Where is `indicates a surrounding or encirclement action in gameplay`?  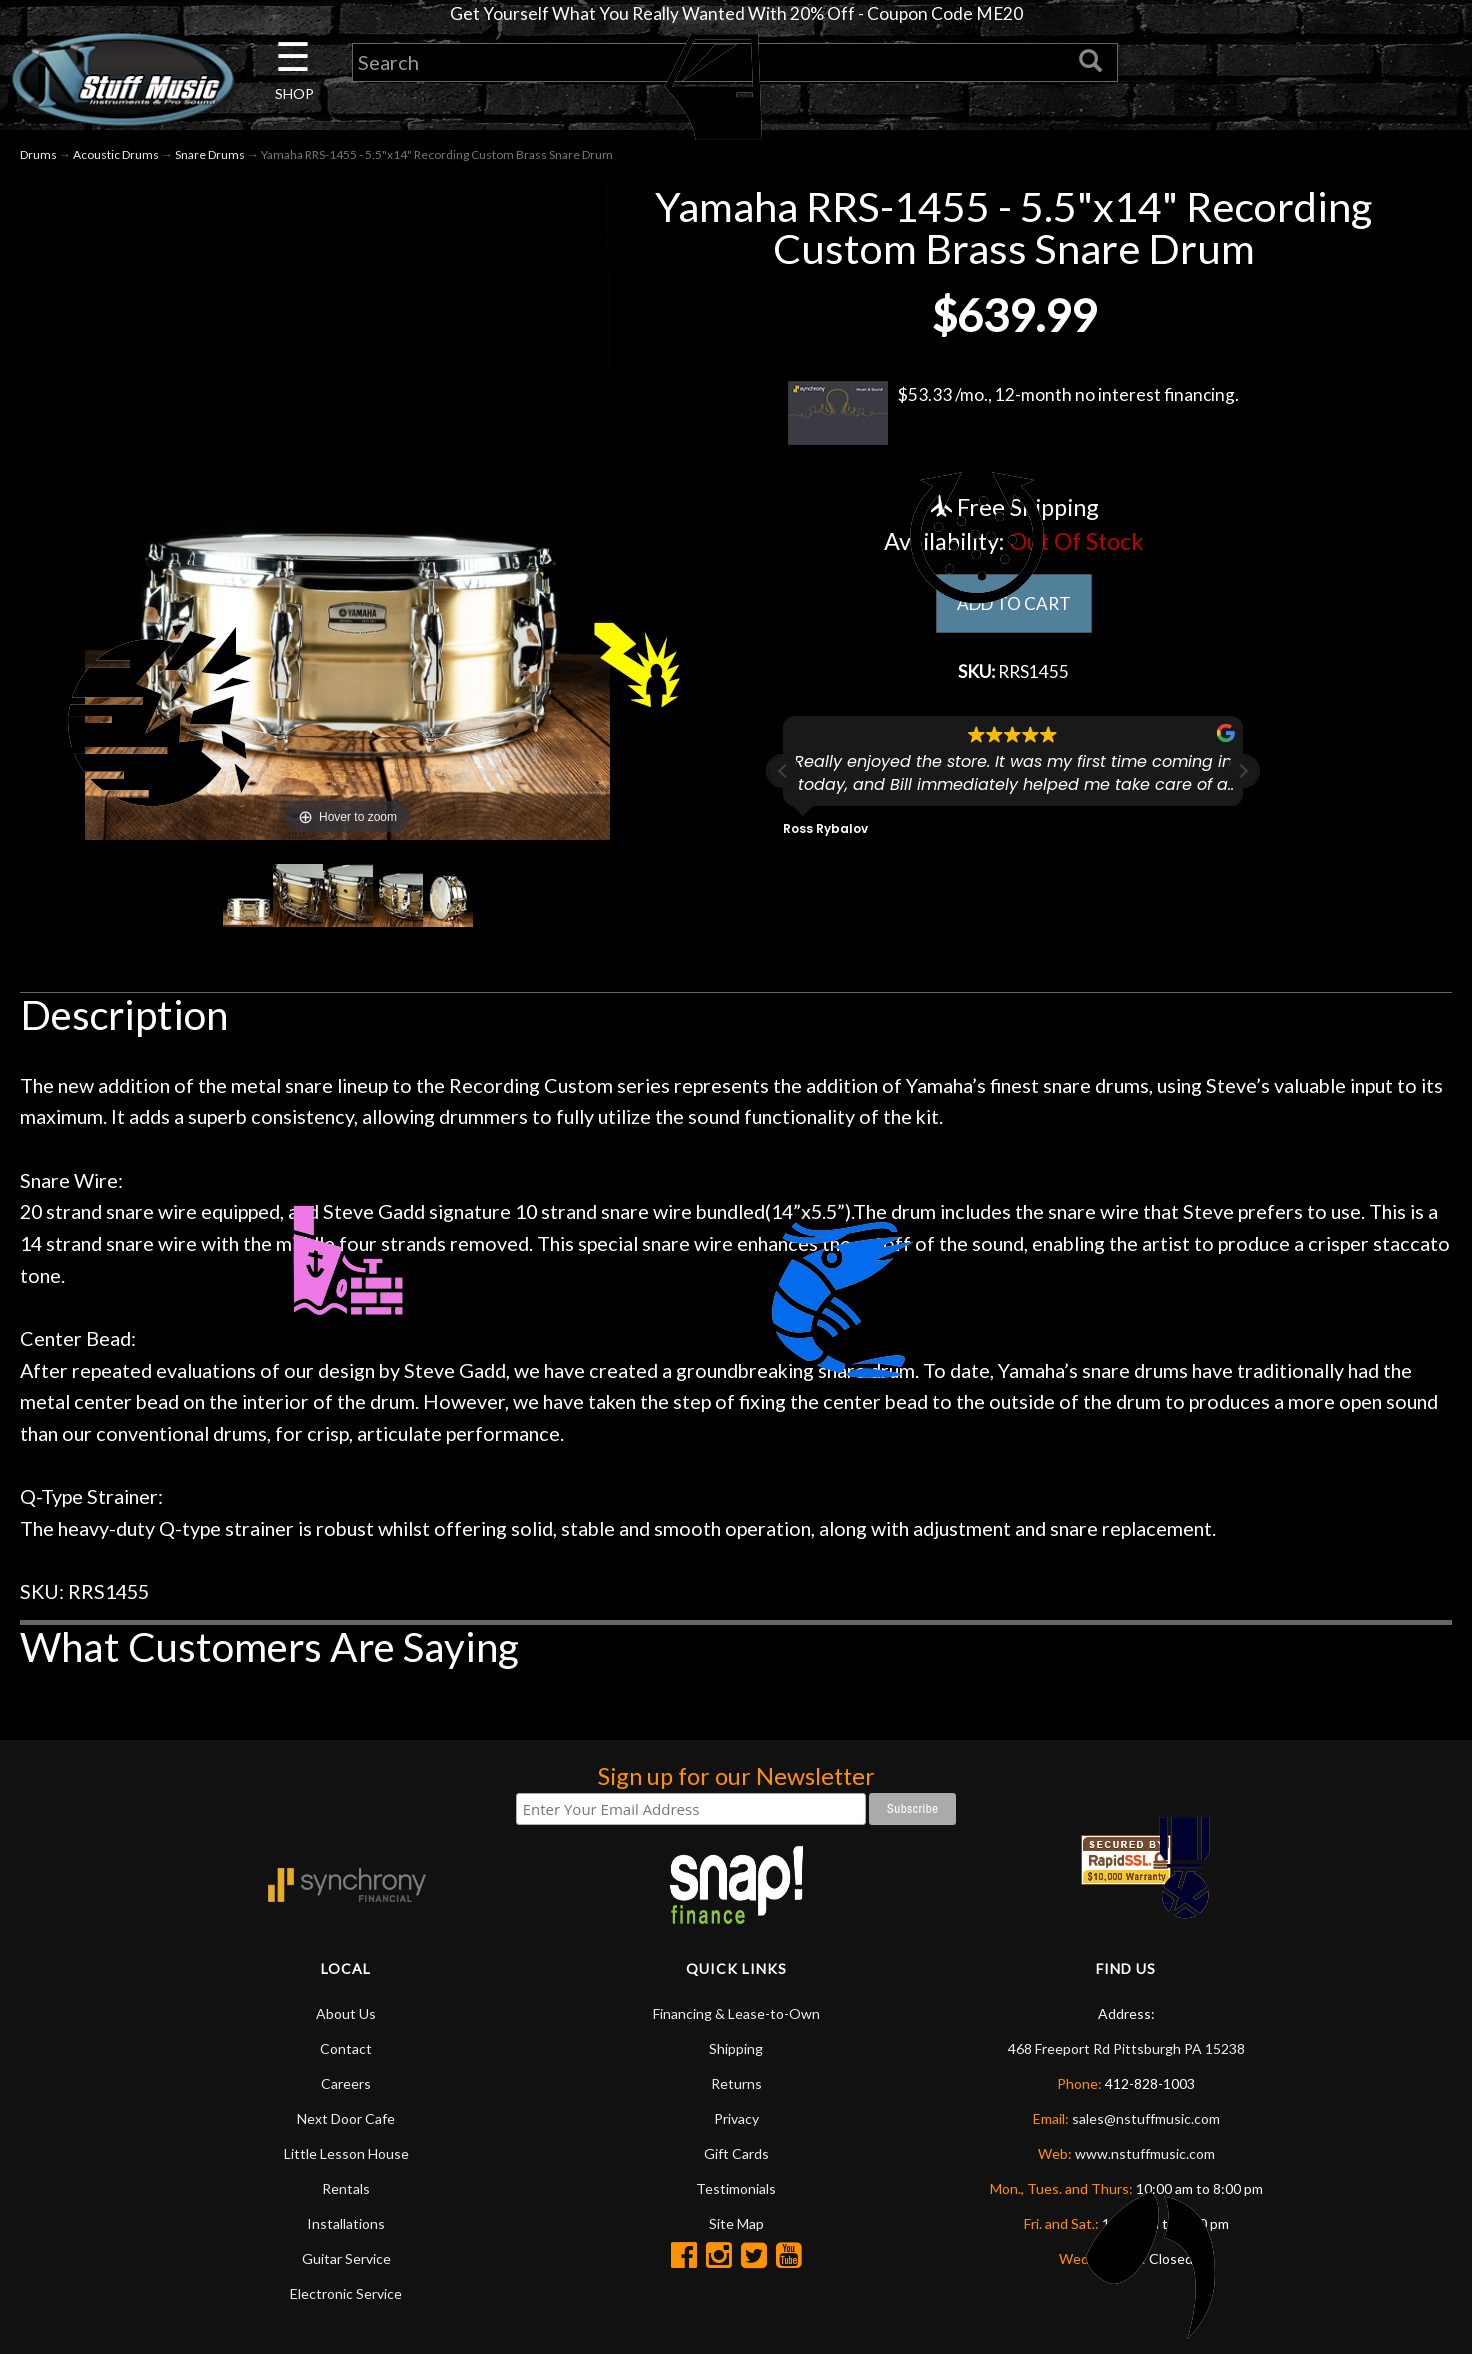
indicates a surrounding or encirclement action in gameplay is located at coordinates (977, 537).